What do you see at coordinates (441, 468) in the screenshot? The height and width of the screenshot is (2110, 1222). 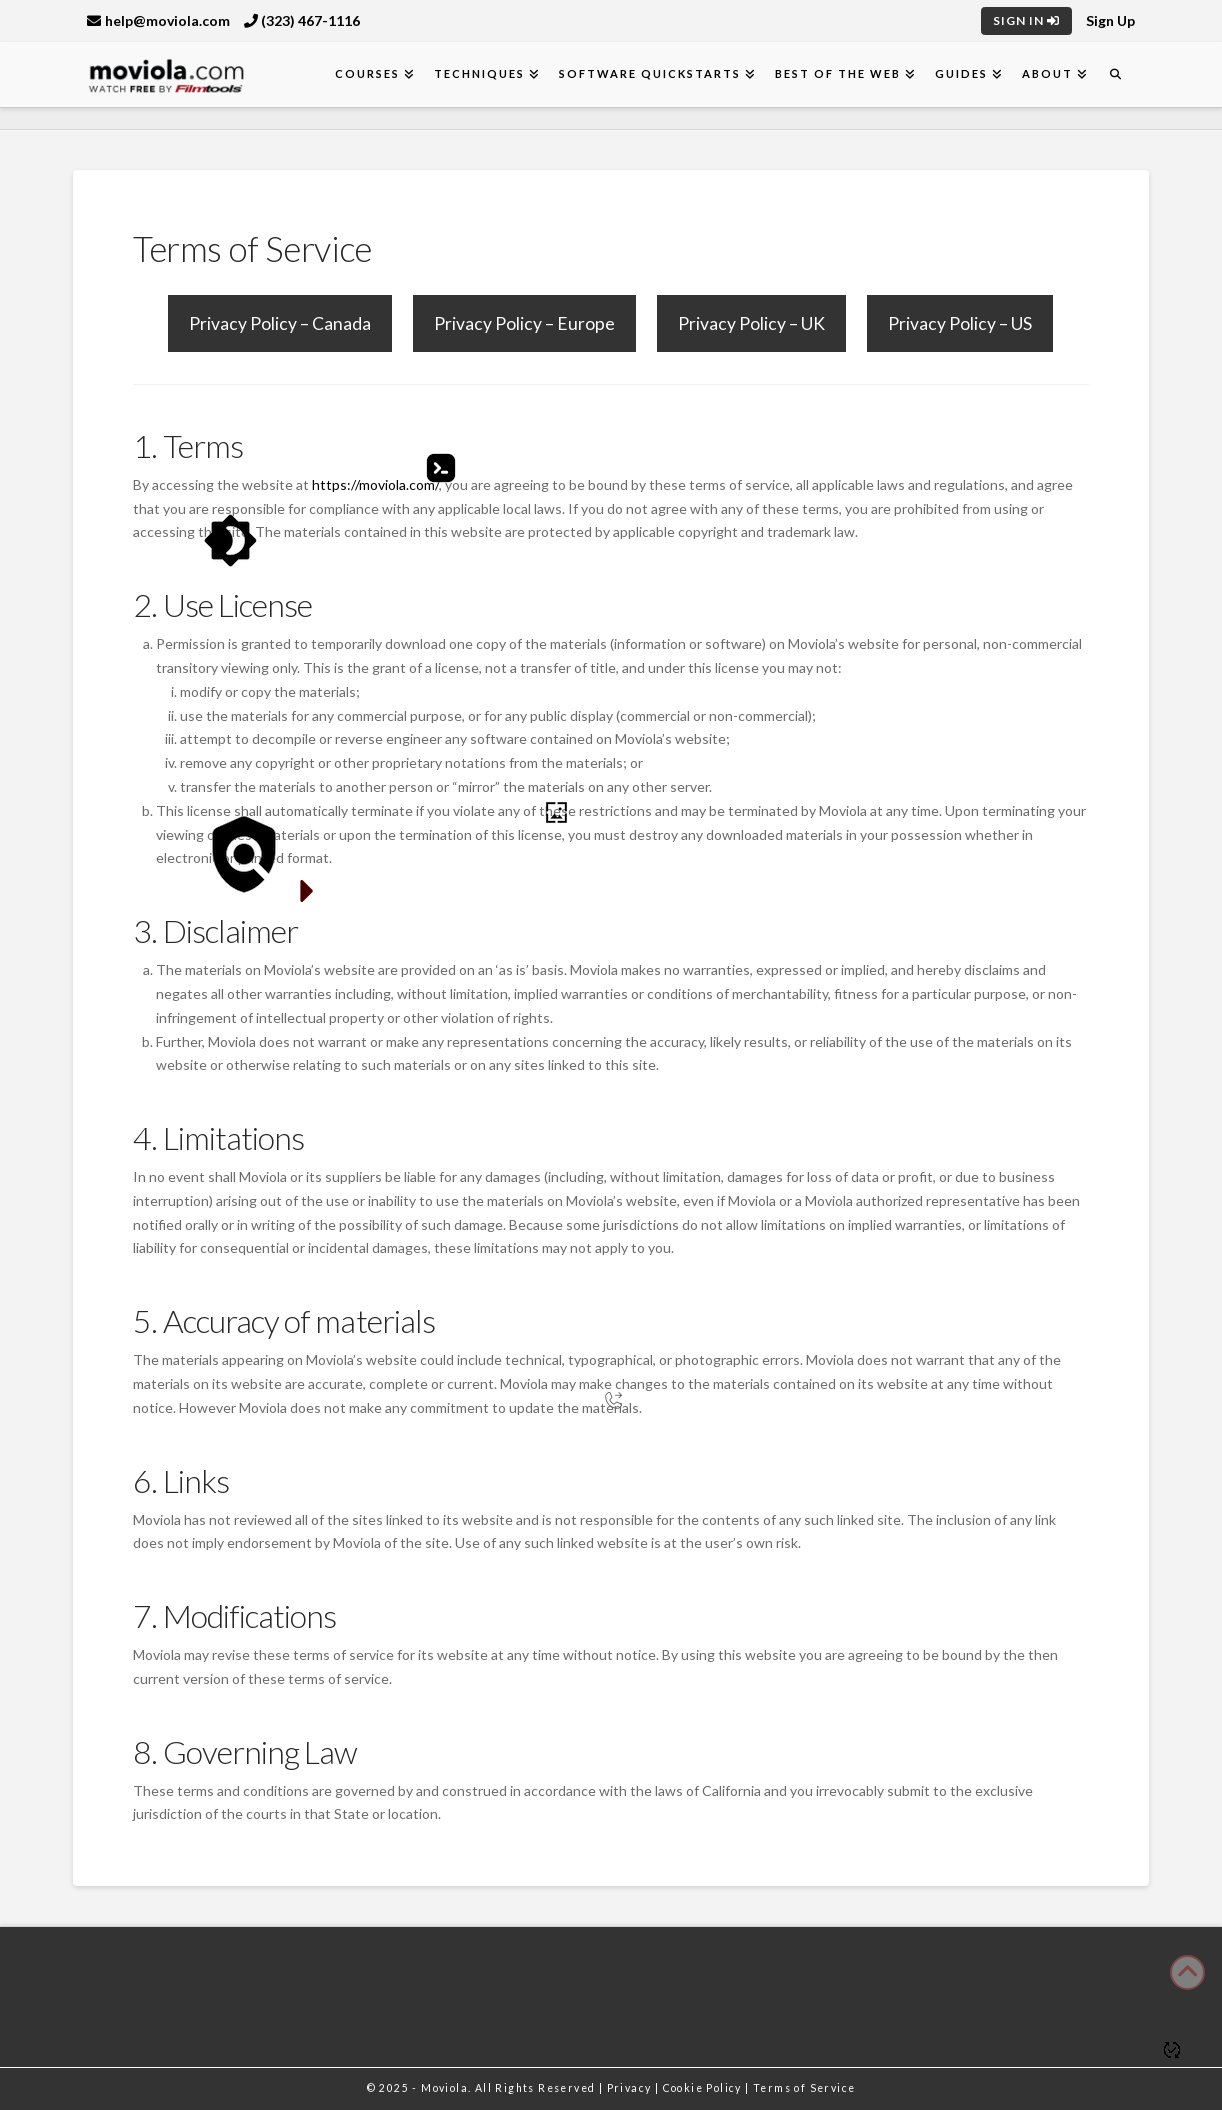 I see `tabler icons brand logo` at bounding box center [441, 468].